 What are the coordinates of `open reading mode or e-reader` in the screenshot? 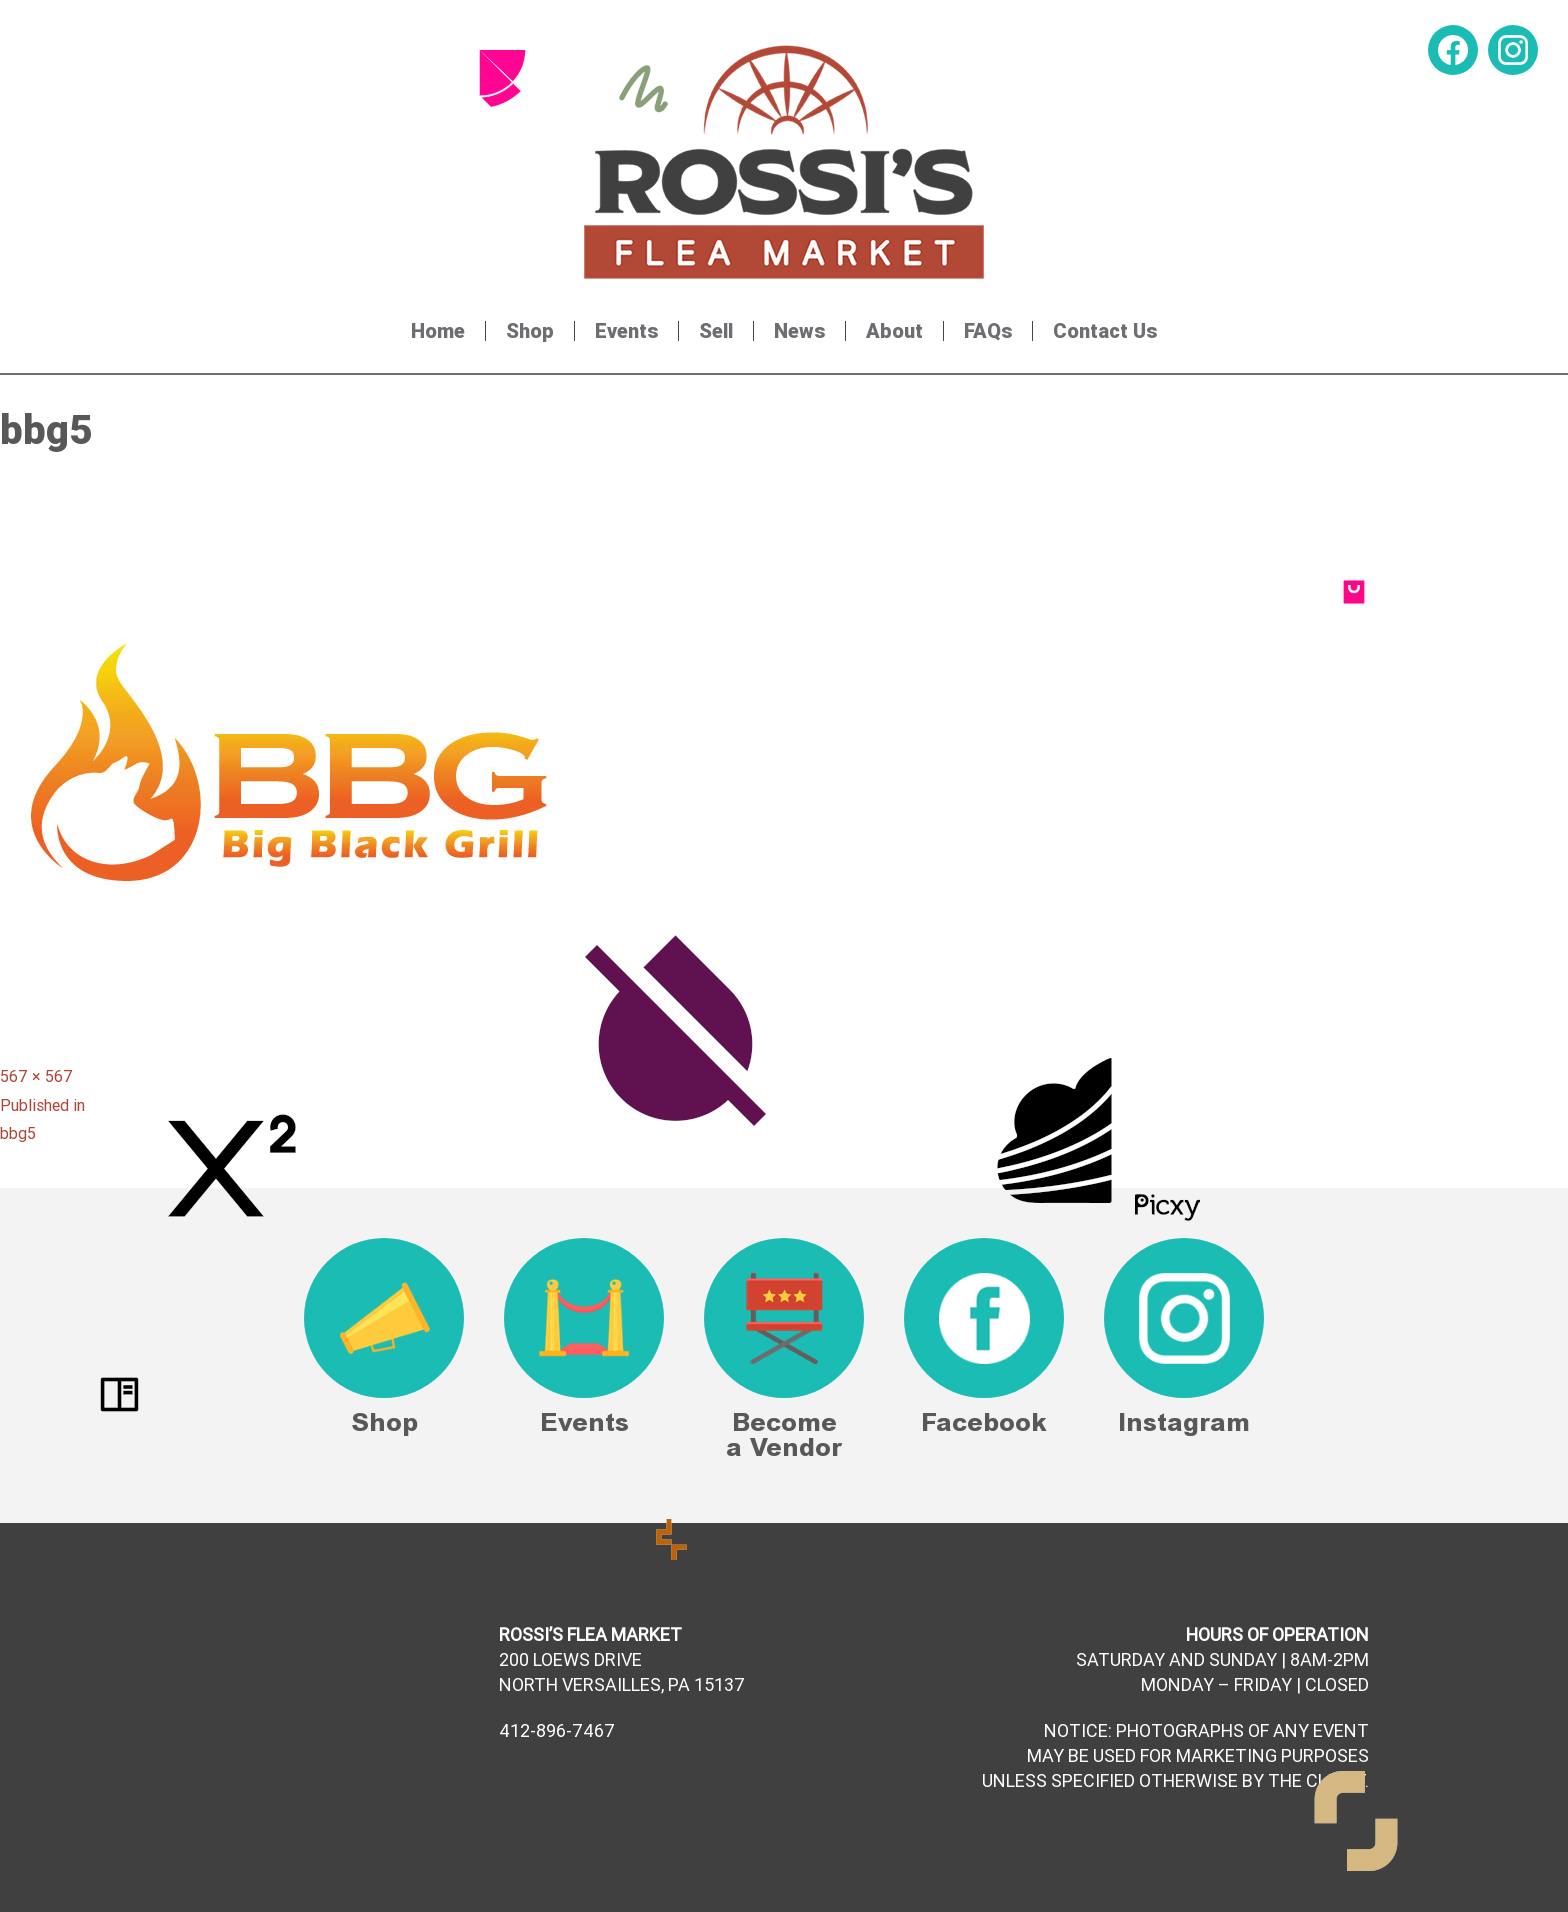 It's located at (119, 1394).